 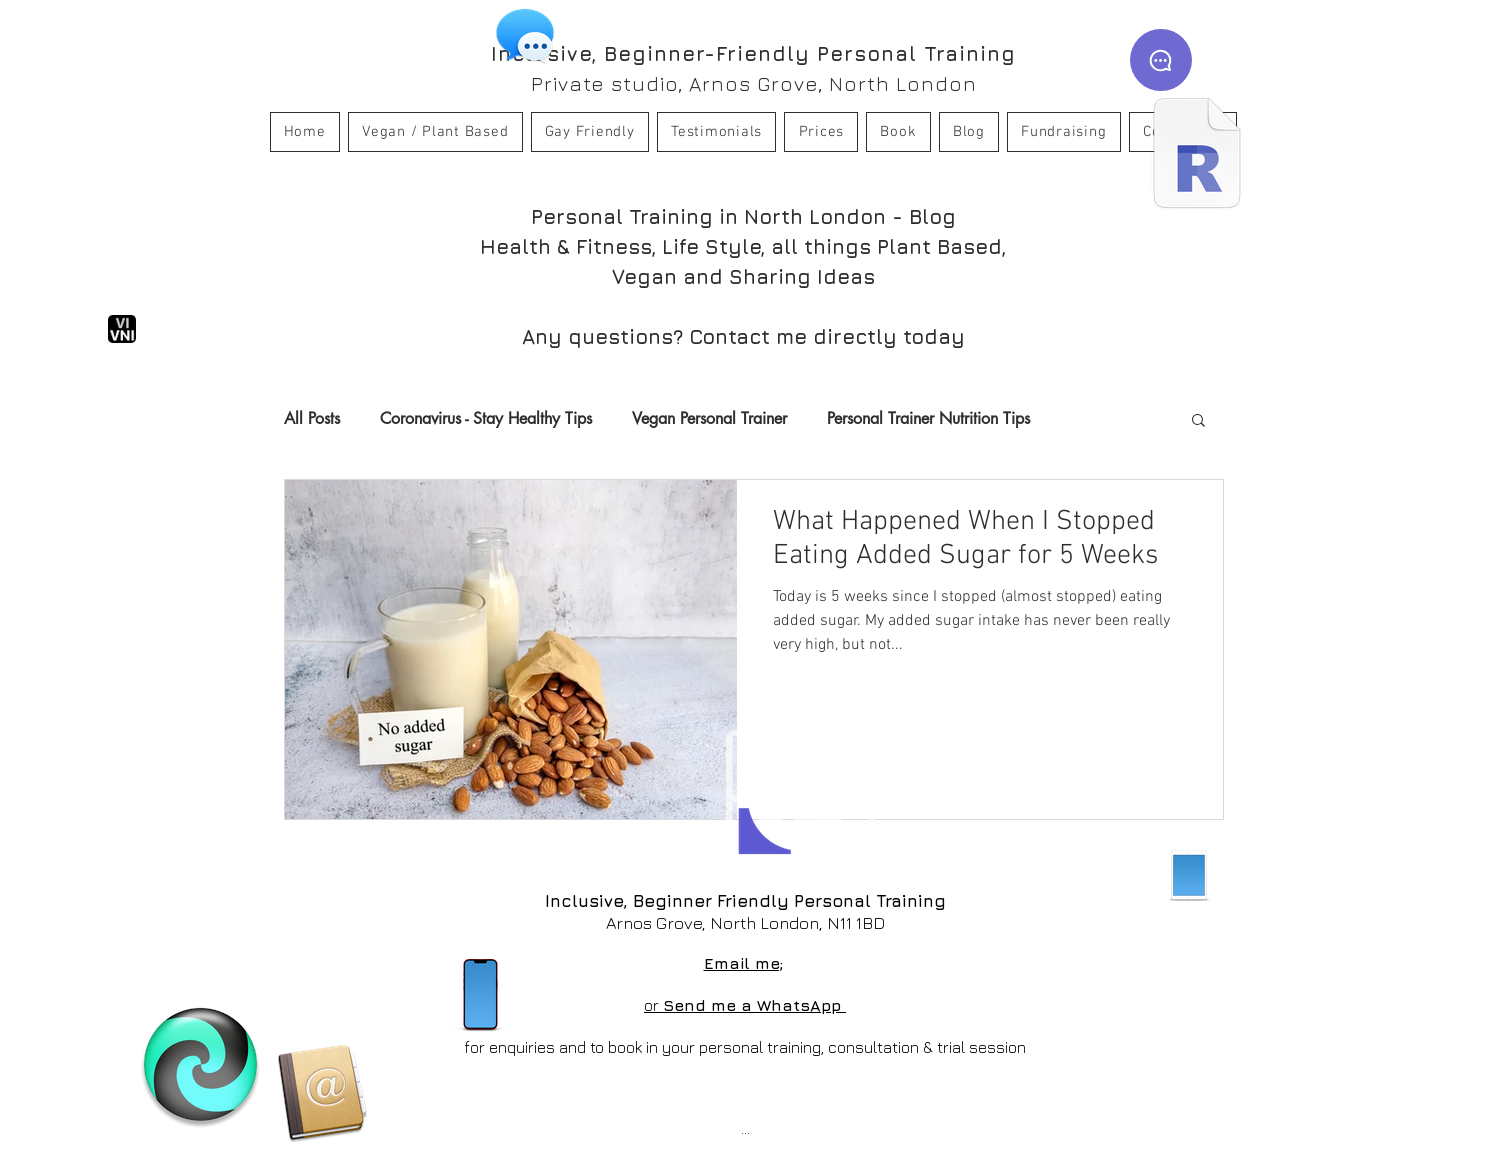 I want to click on disk erasing or secure wipe in progress, so click(x=201, y=1065).